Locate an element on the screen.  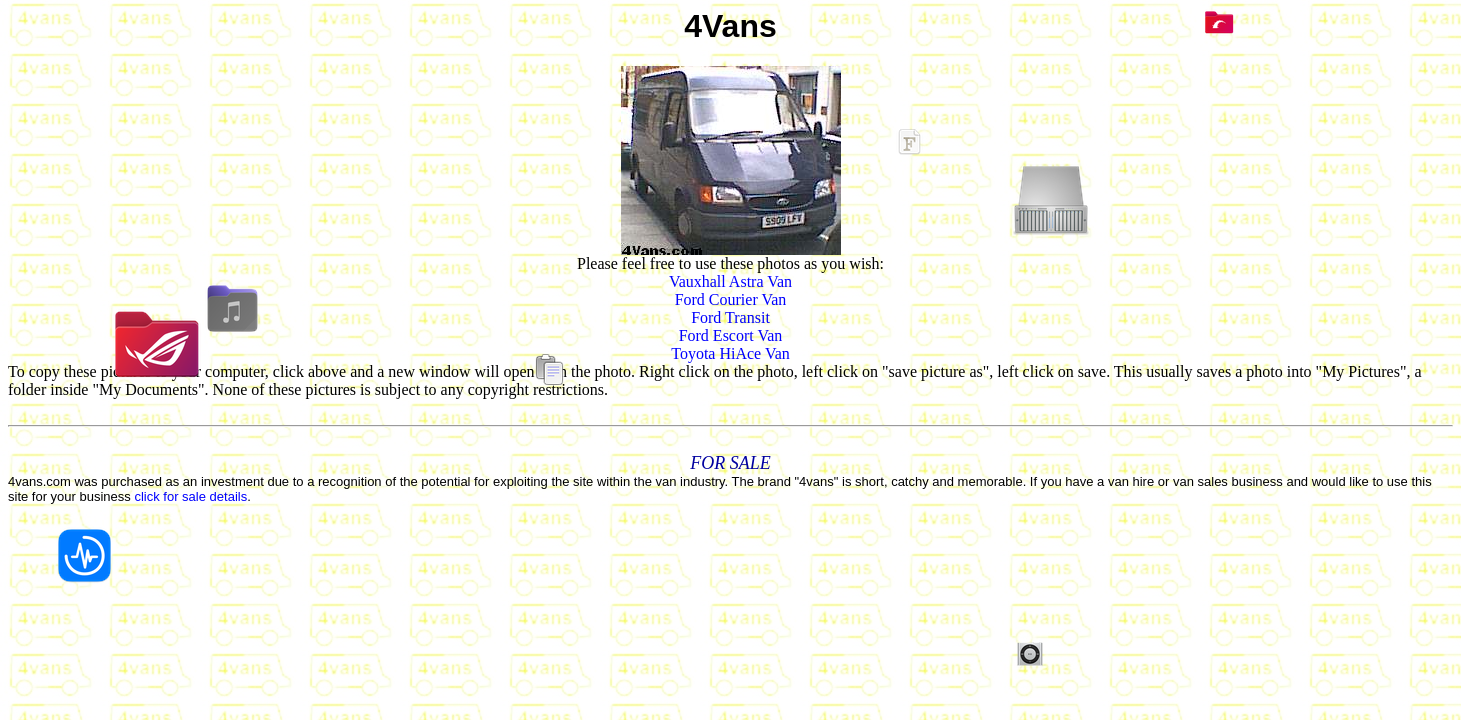
open ASUS Republic of Gamers files folder is located at coordinates (156, 346).